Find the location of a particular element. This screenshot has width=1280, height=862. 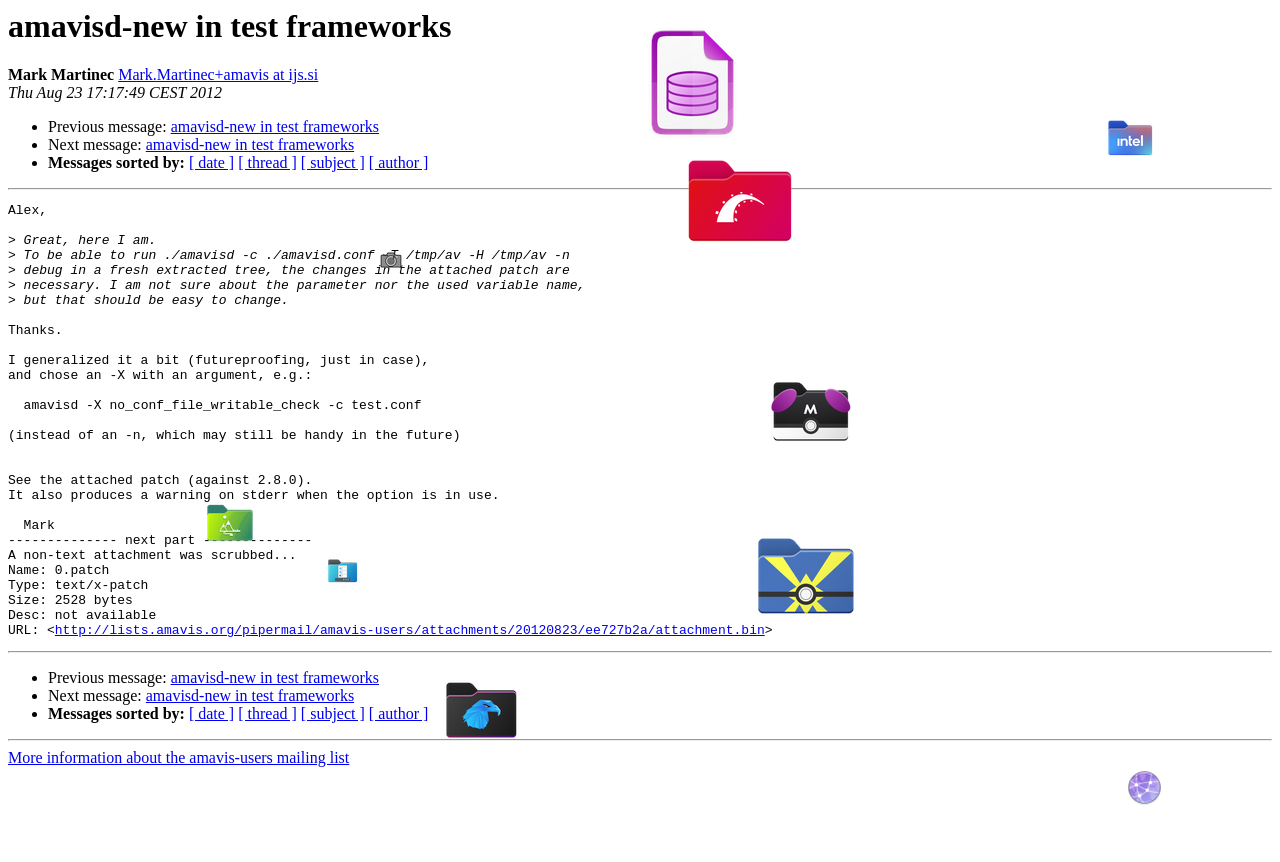

access network settings and preferences is located at coordinates (1144, 787).